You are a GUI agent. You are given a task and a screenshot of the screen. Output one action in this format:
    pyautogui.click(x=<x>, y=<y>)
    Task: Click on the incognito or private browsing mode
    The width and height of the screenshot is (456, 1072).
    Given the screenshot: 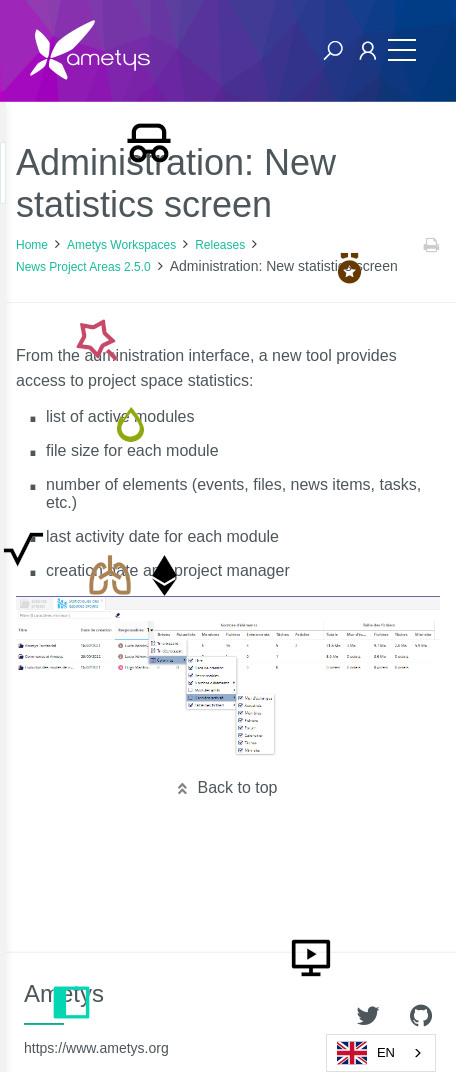 What is the action you would take?
    pyautogui.click(x=149, y=143)
    